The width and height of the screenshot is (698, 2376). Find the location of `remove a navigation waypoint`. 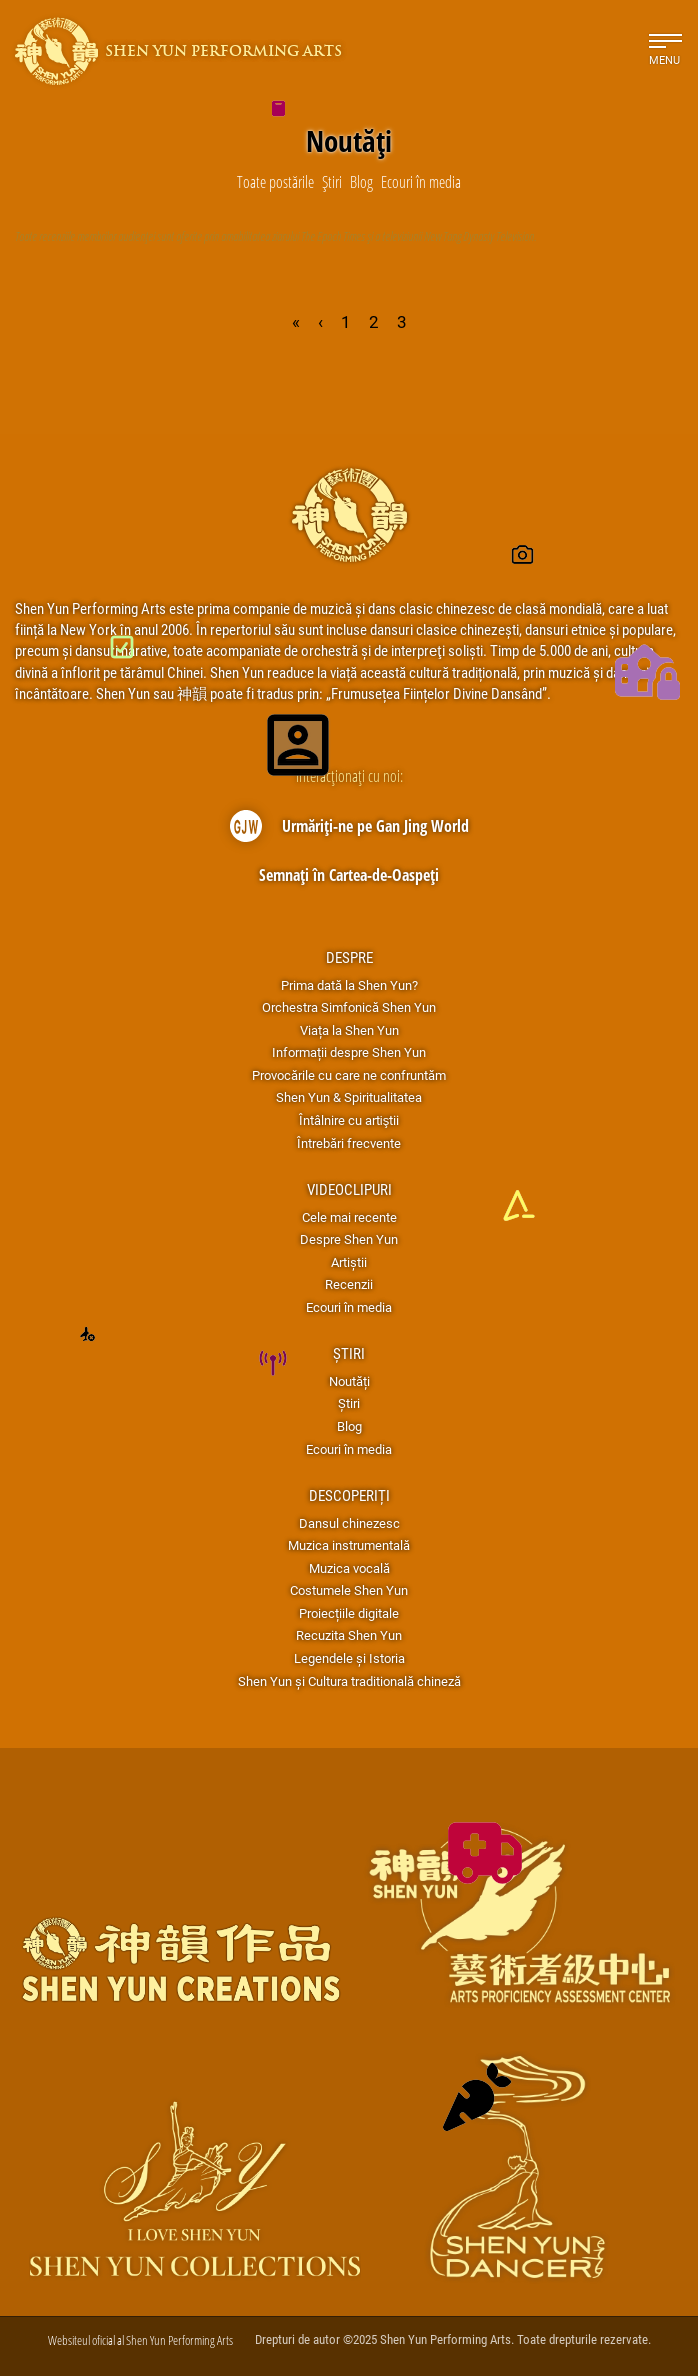

remove a navigation waypoint is located at coordinates (517, 1205).